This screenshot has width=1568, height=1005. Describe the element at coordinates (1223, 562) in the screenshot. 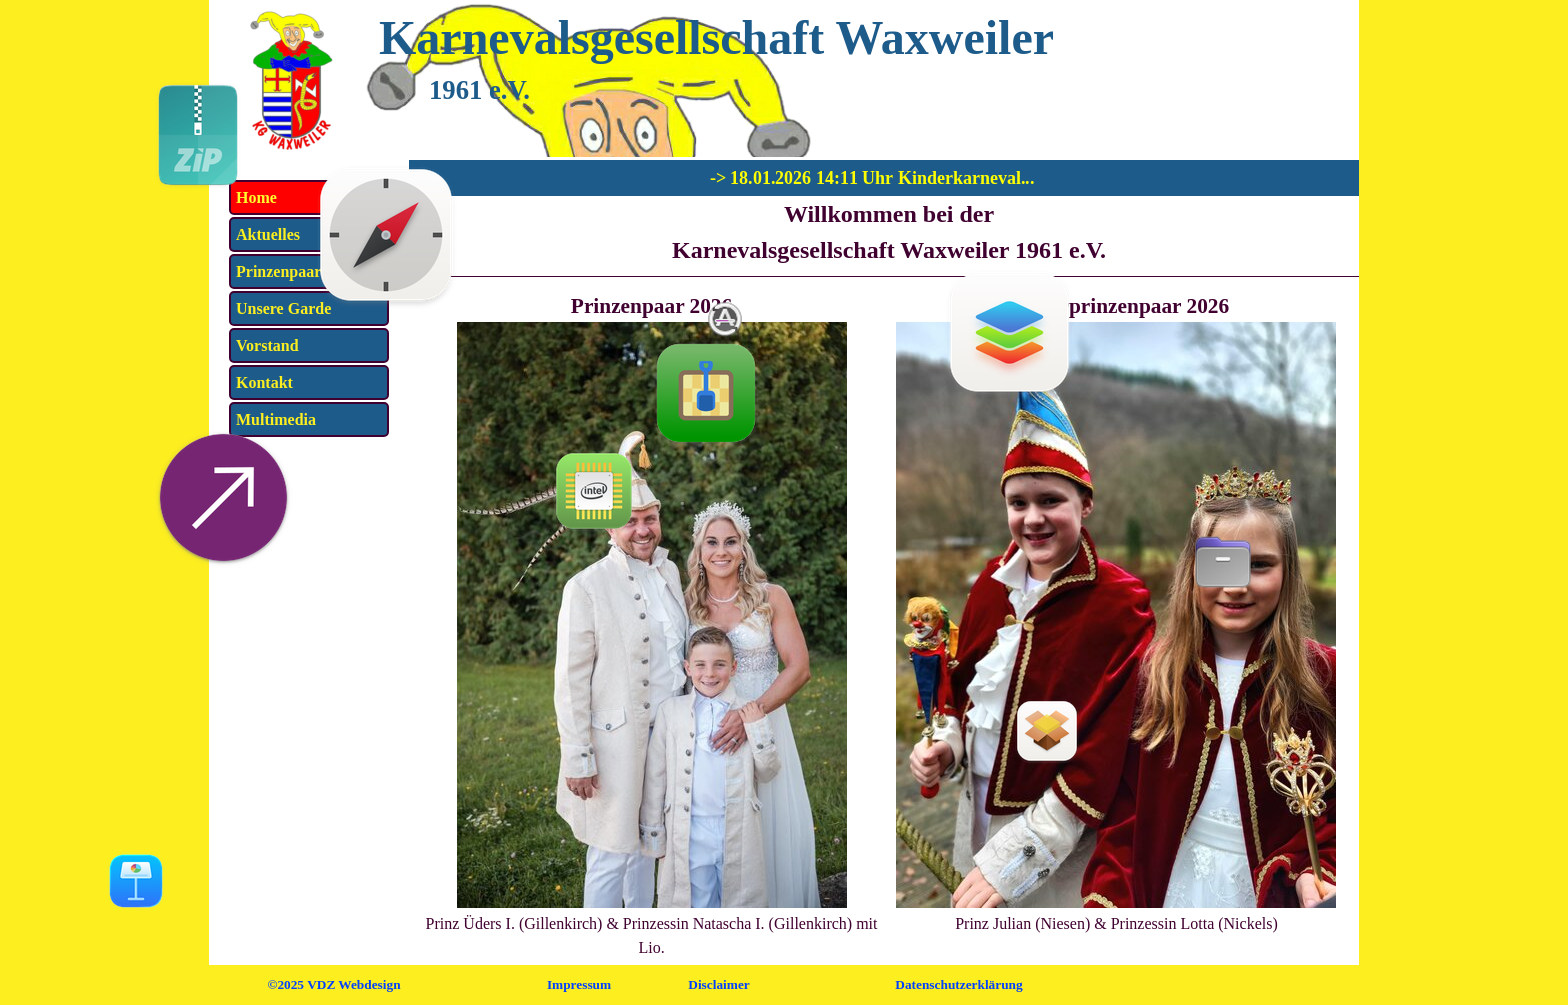

I see `open the nautilus file manager` at that location.